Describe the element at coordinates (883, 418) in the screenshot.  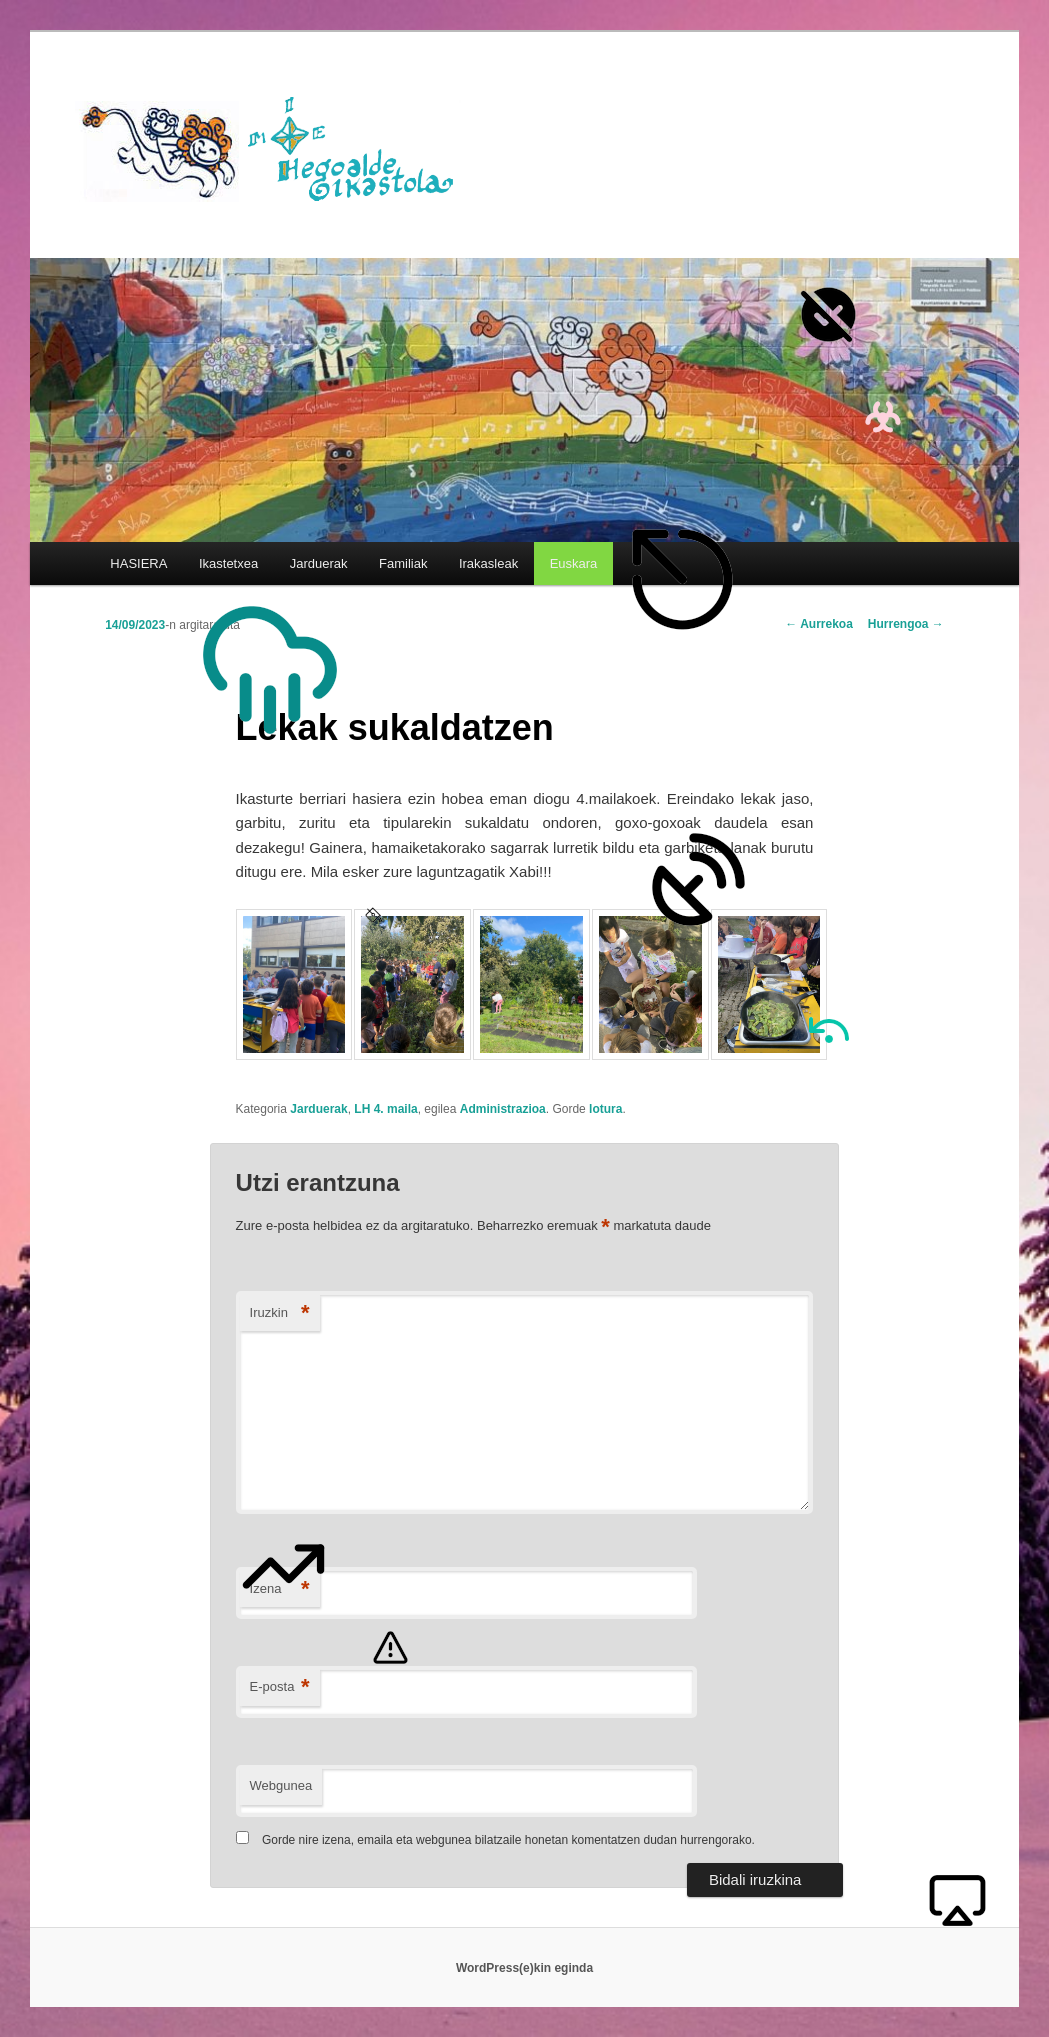
I see `indicates hazardous or biohazardous material warning` at that location.